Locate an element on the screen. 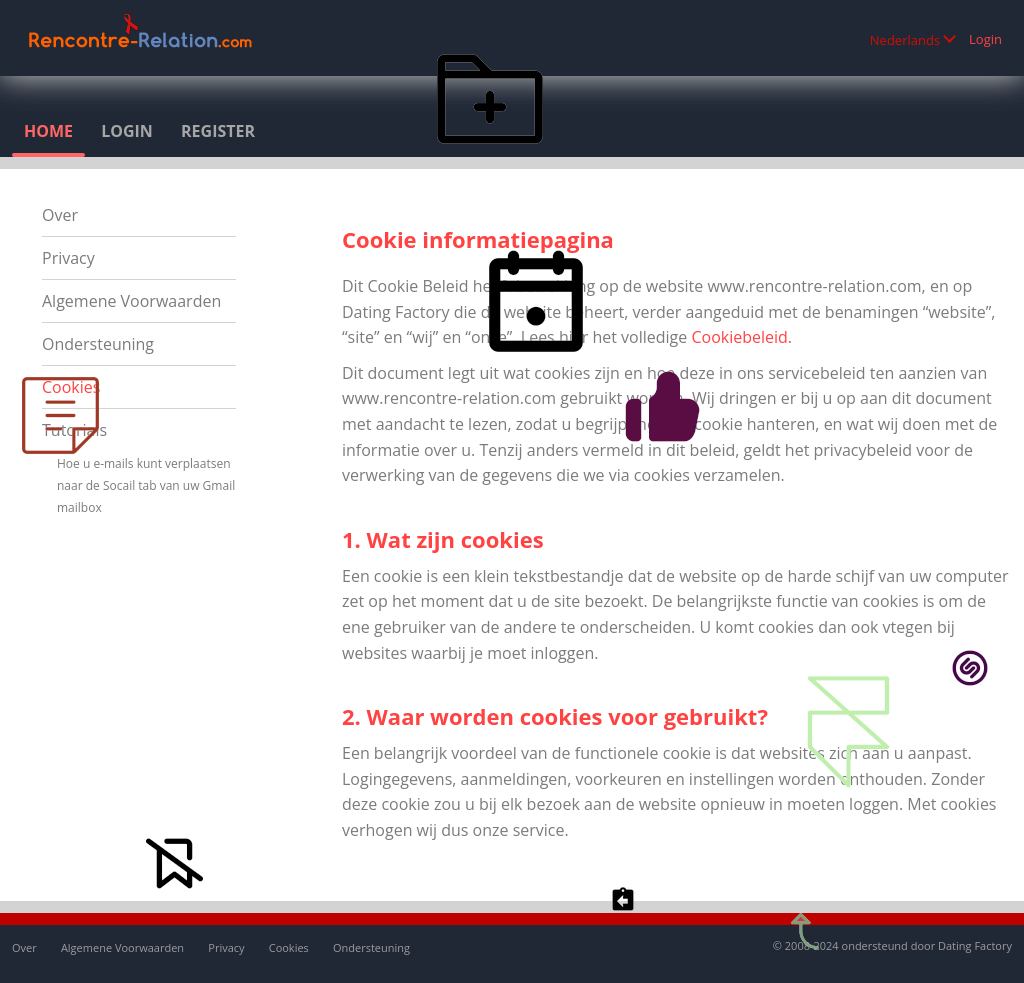 The width and height of the screenshot is (1024, 983). go back and up in navigation is located at coordinates (805, 931).